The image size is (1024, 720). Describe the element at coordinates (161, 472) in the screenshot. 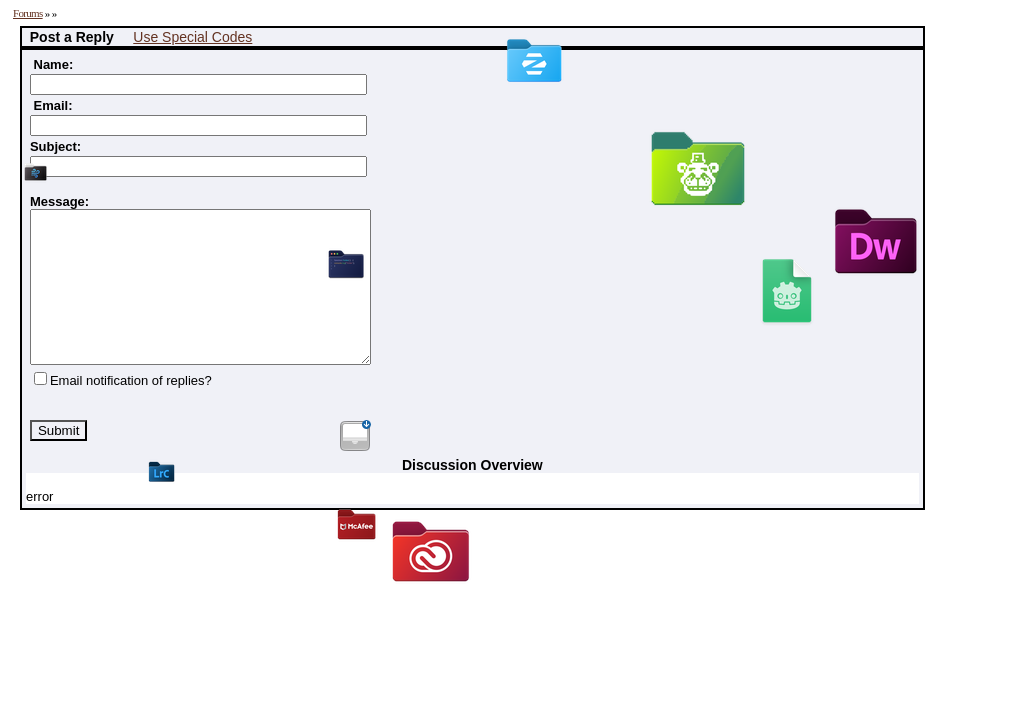

I see `open adobe lightroom classic project folder` at that location.